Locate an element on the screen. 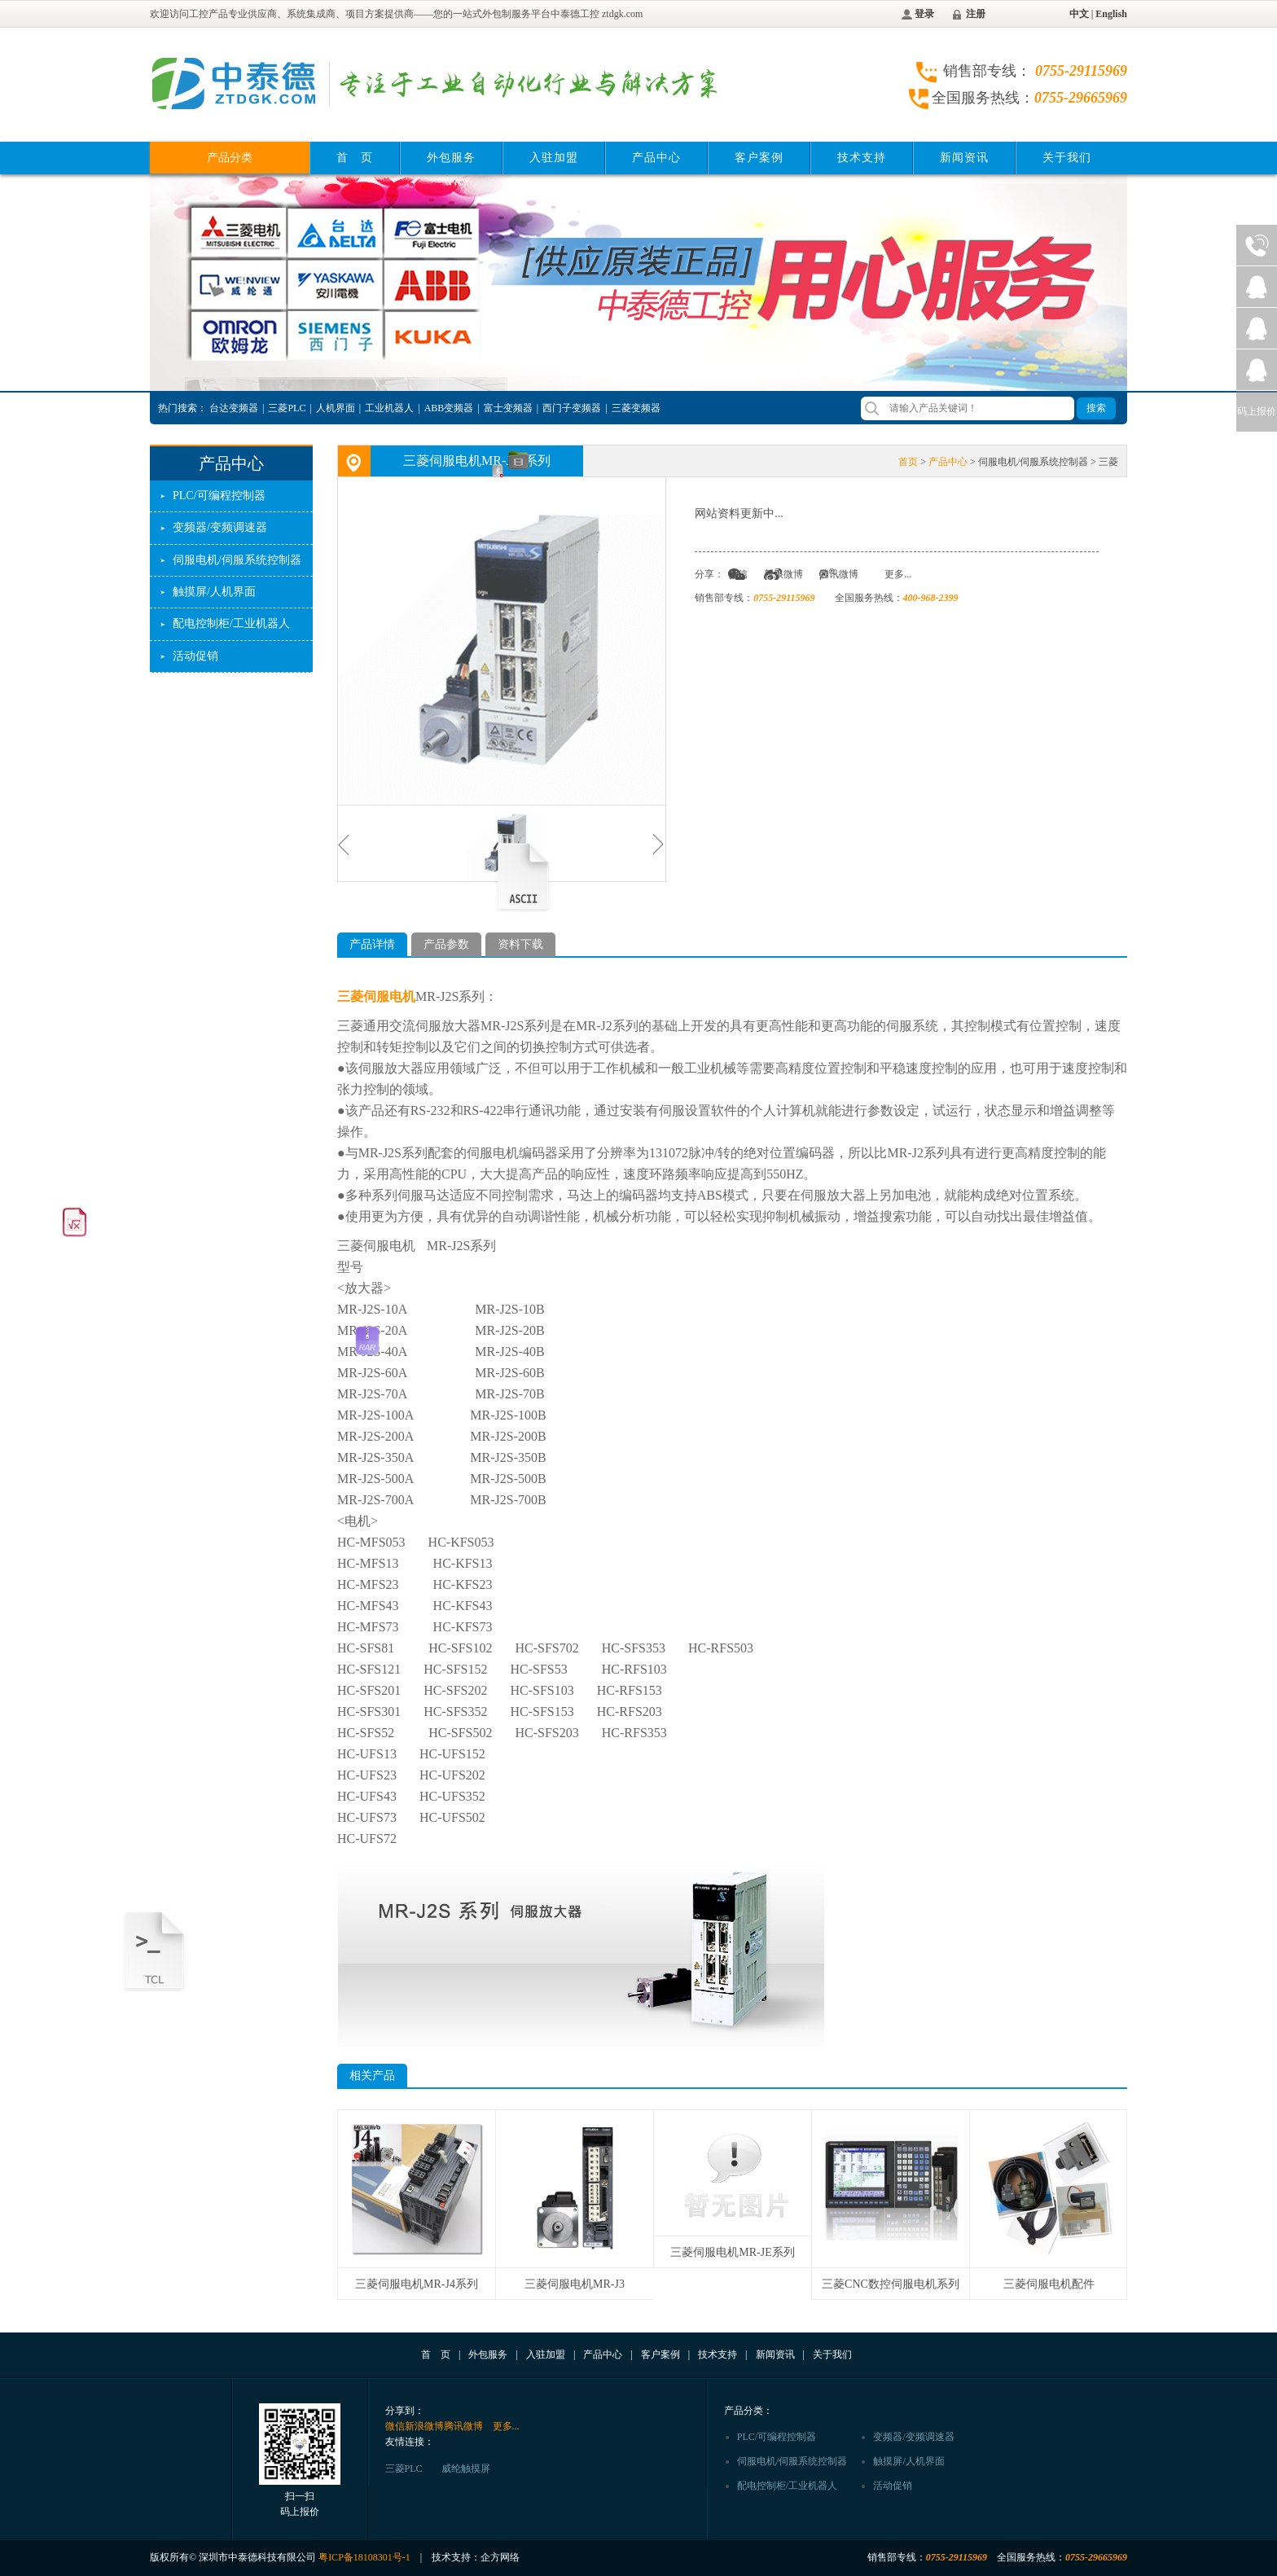  open your videos folder is located at coordinates (518, 459).